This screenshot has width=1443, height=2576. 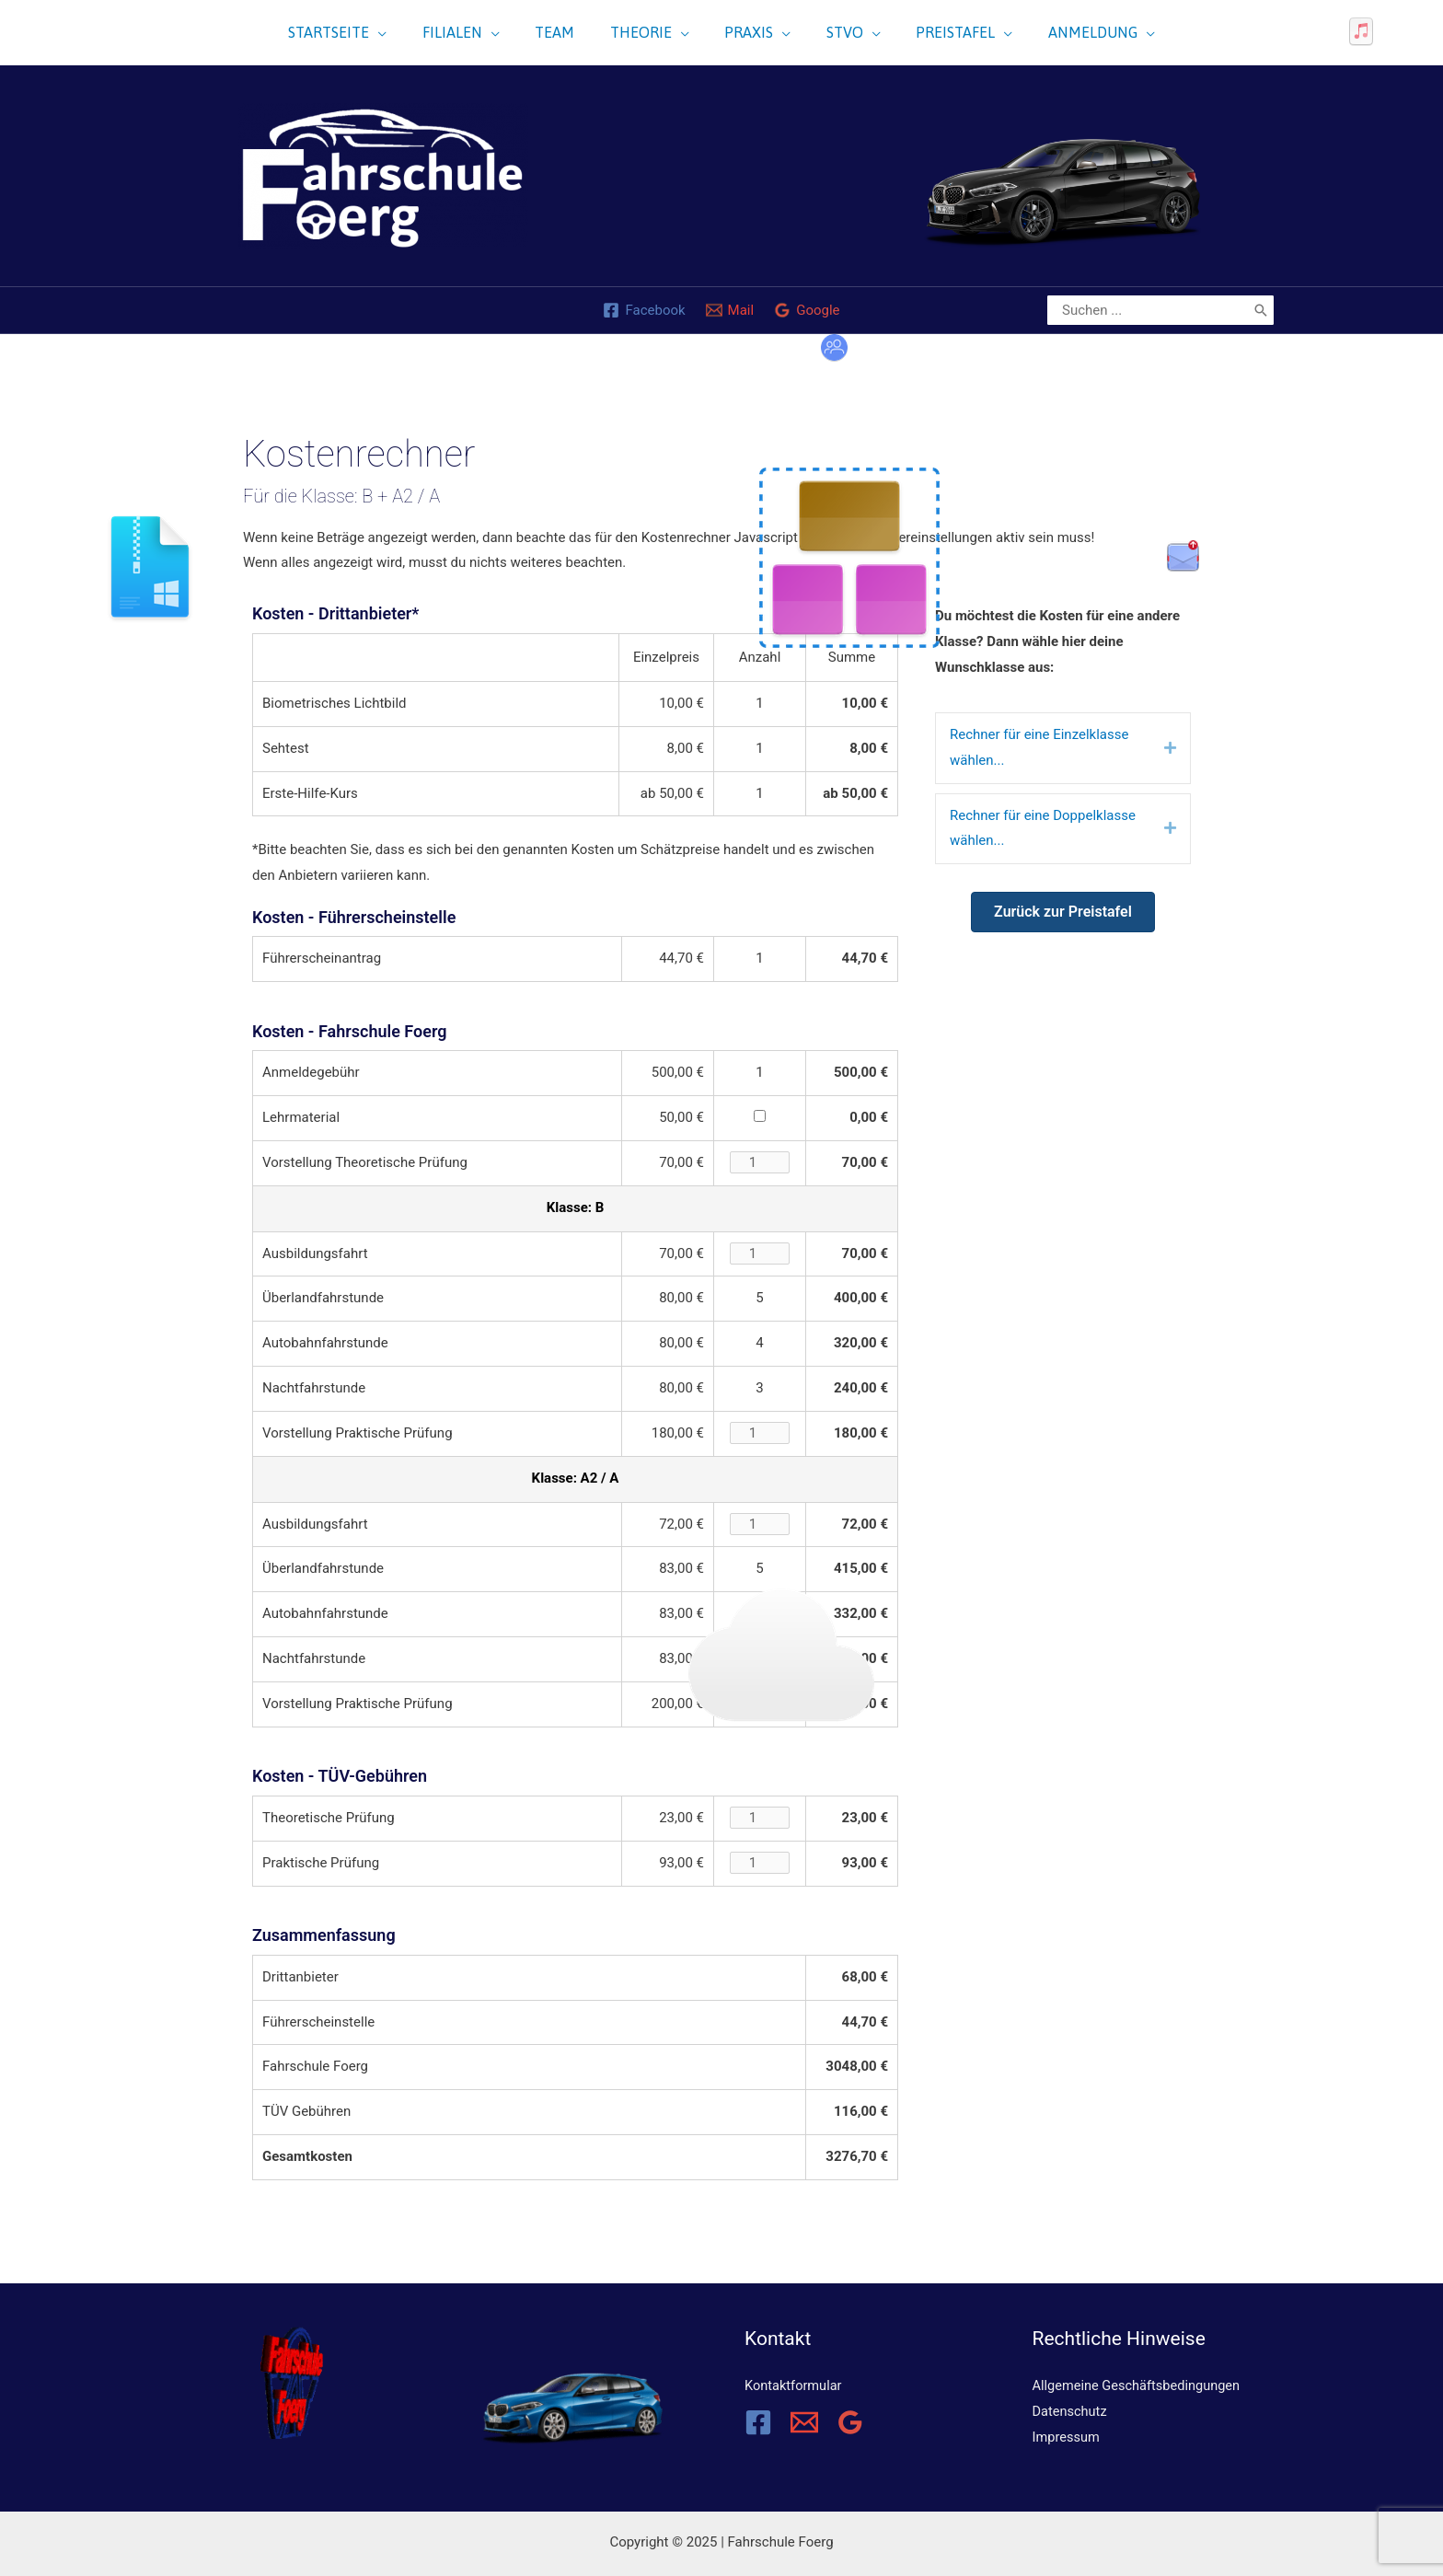 What do you see at coordinates (849, 558) in the screenshot?
I see `select all items in the current view` at bounding box center [849, 558].